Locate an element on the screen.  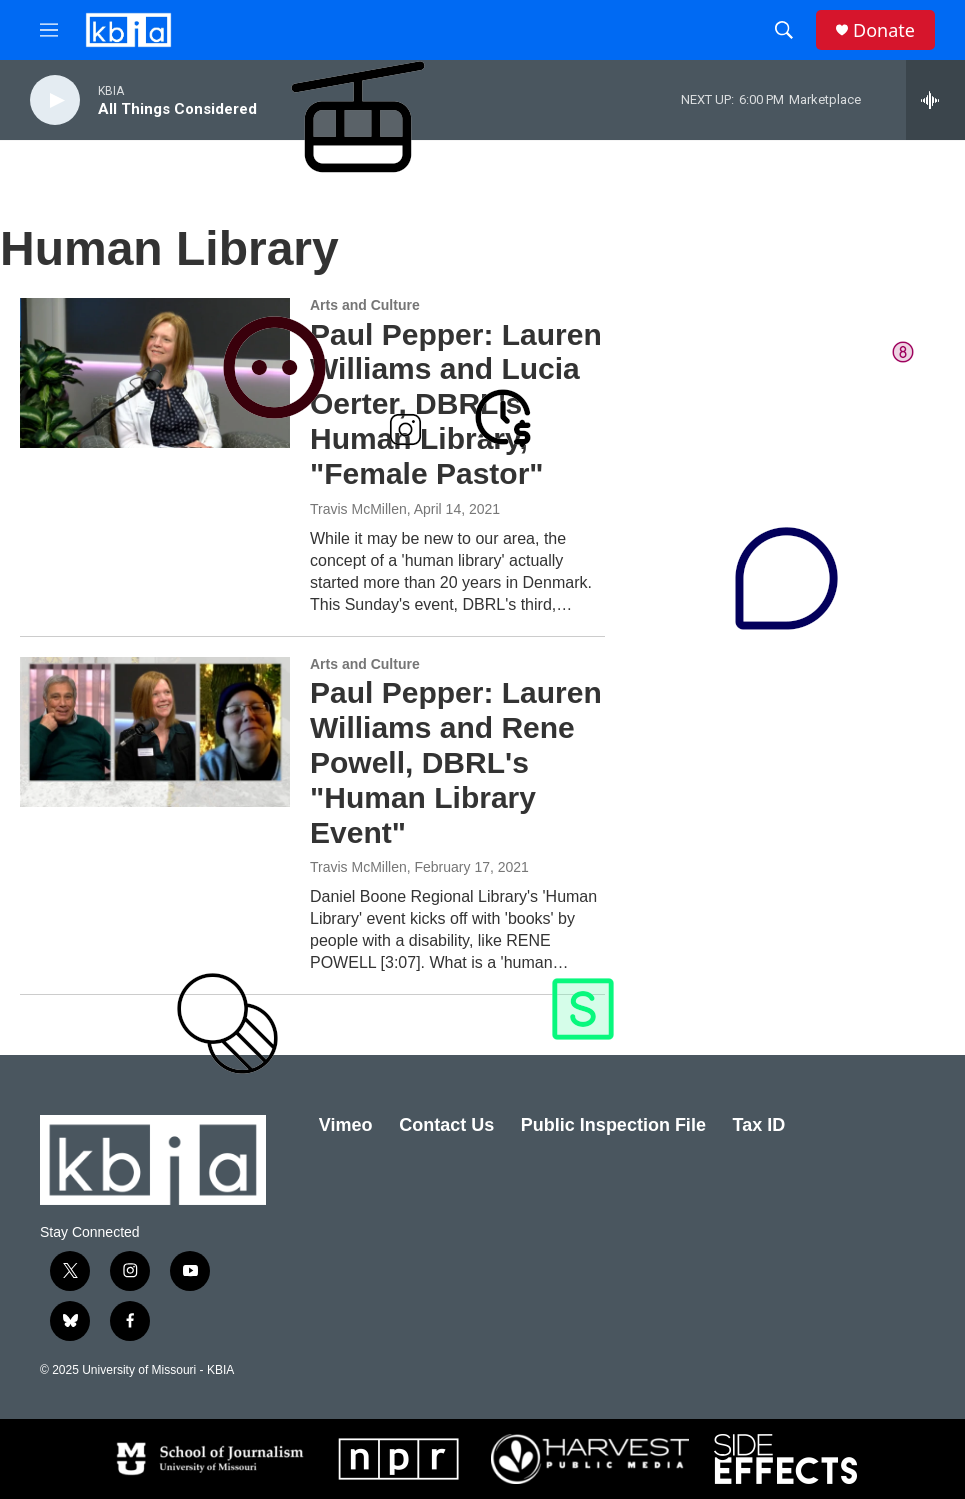
link to Stripe payment services is located at coordinates (583, 1009).